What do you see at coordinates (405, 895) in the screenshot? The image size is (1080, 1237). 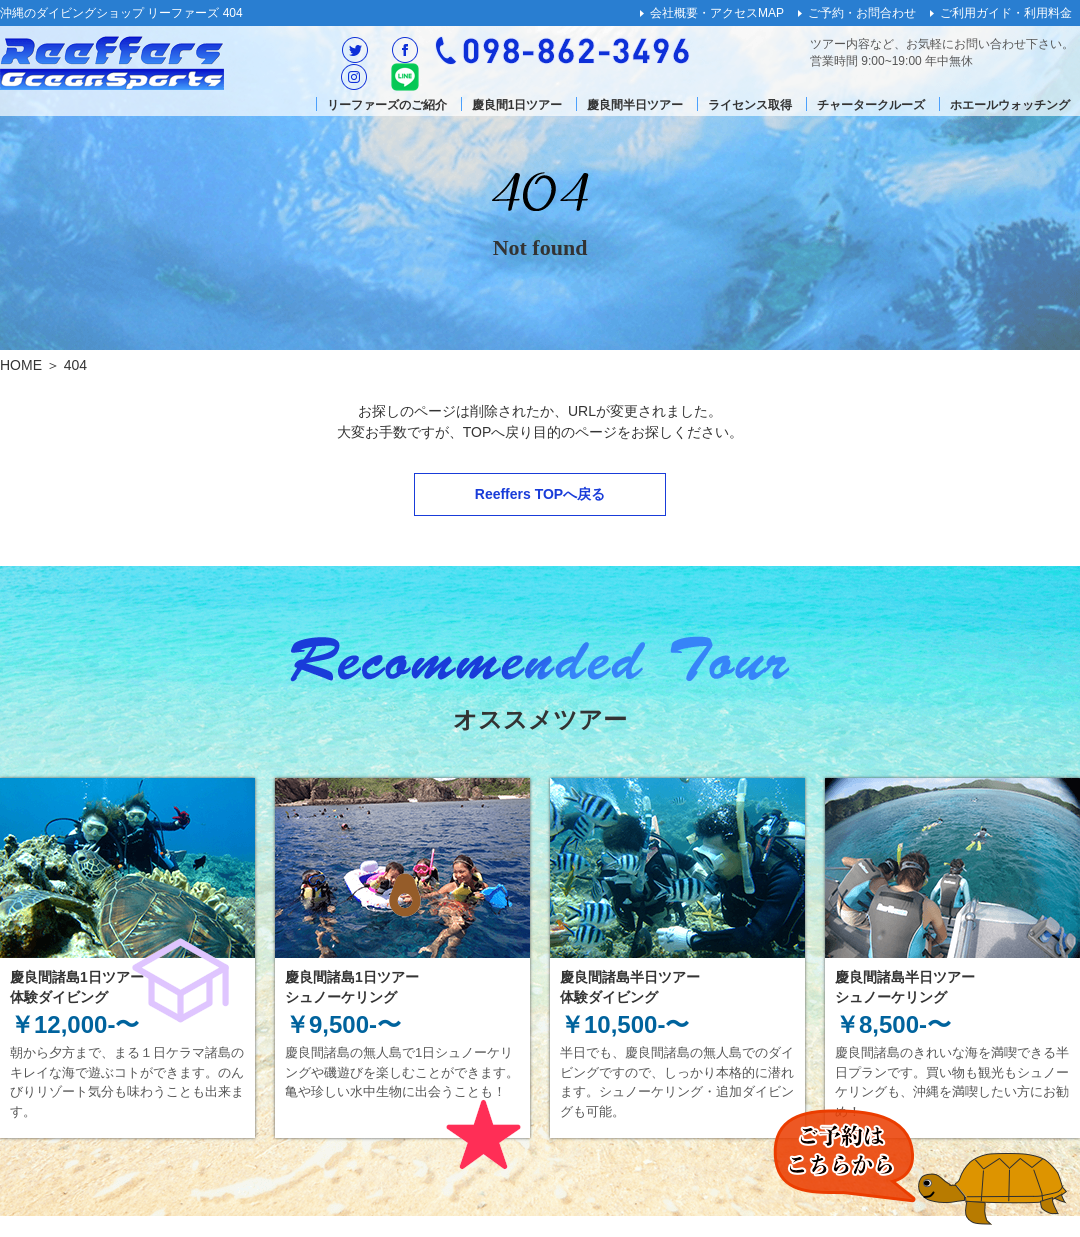 I see `indicates vegetarian or vegan food options` at bounding box center [405, 895].